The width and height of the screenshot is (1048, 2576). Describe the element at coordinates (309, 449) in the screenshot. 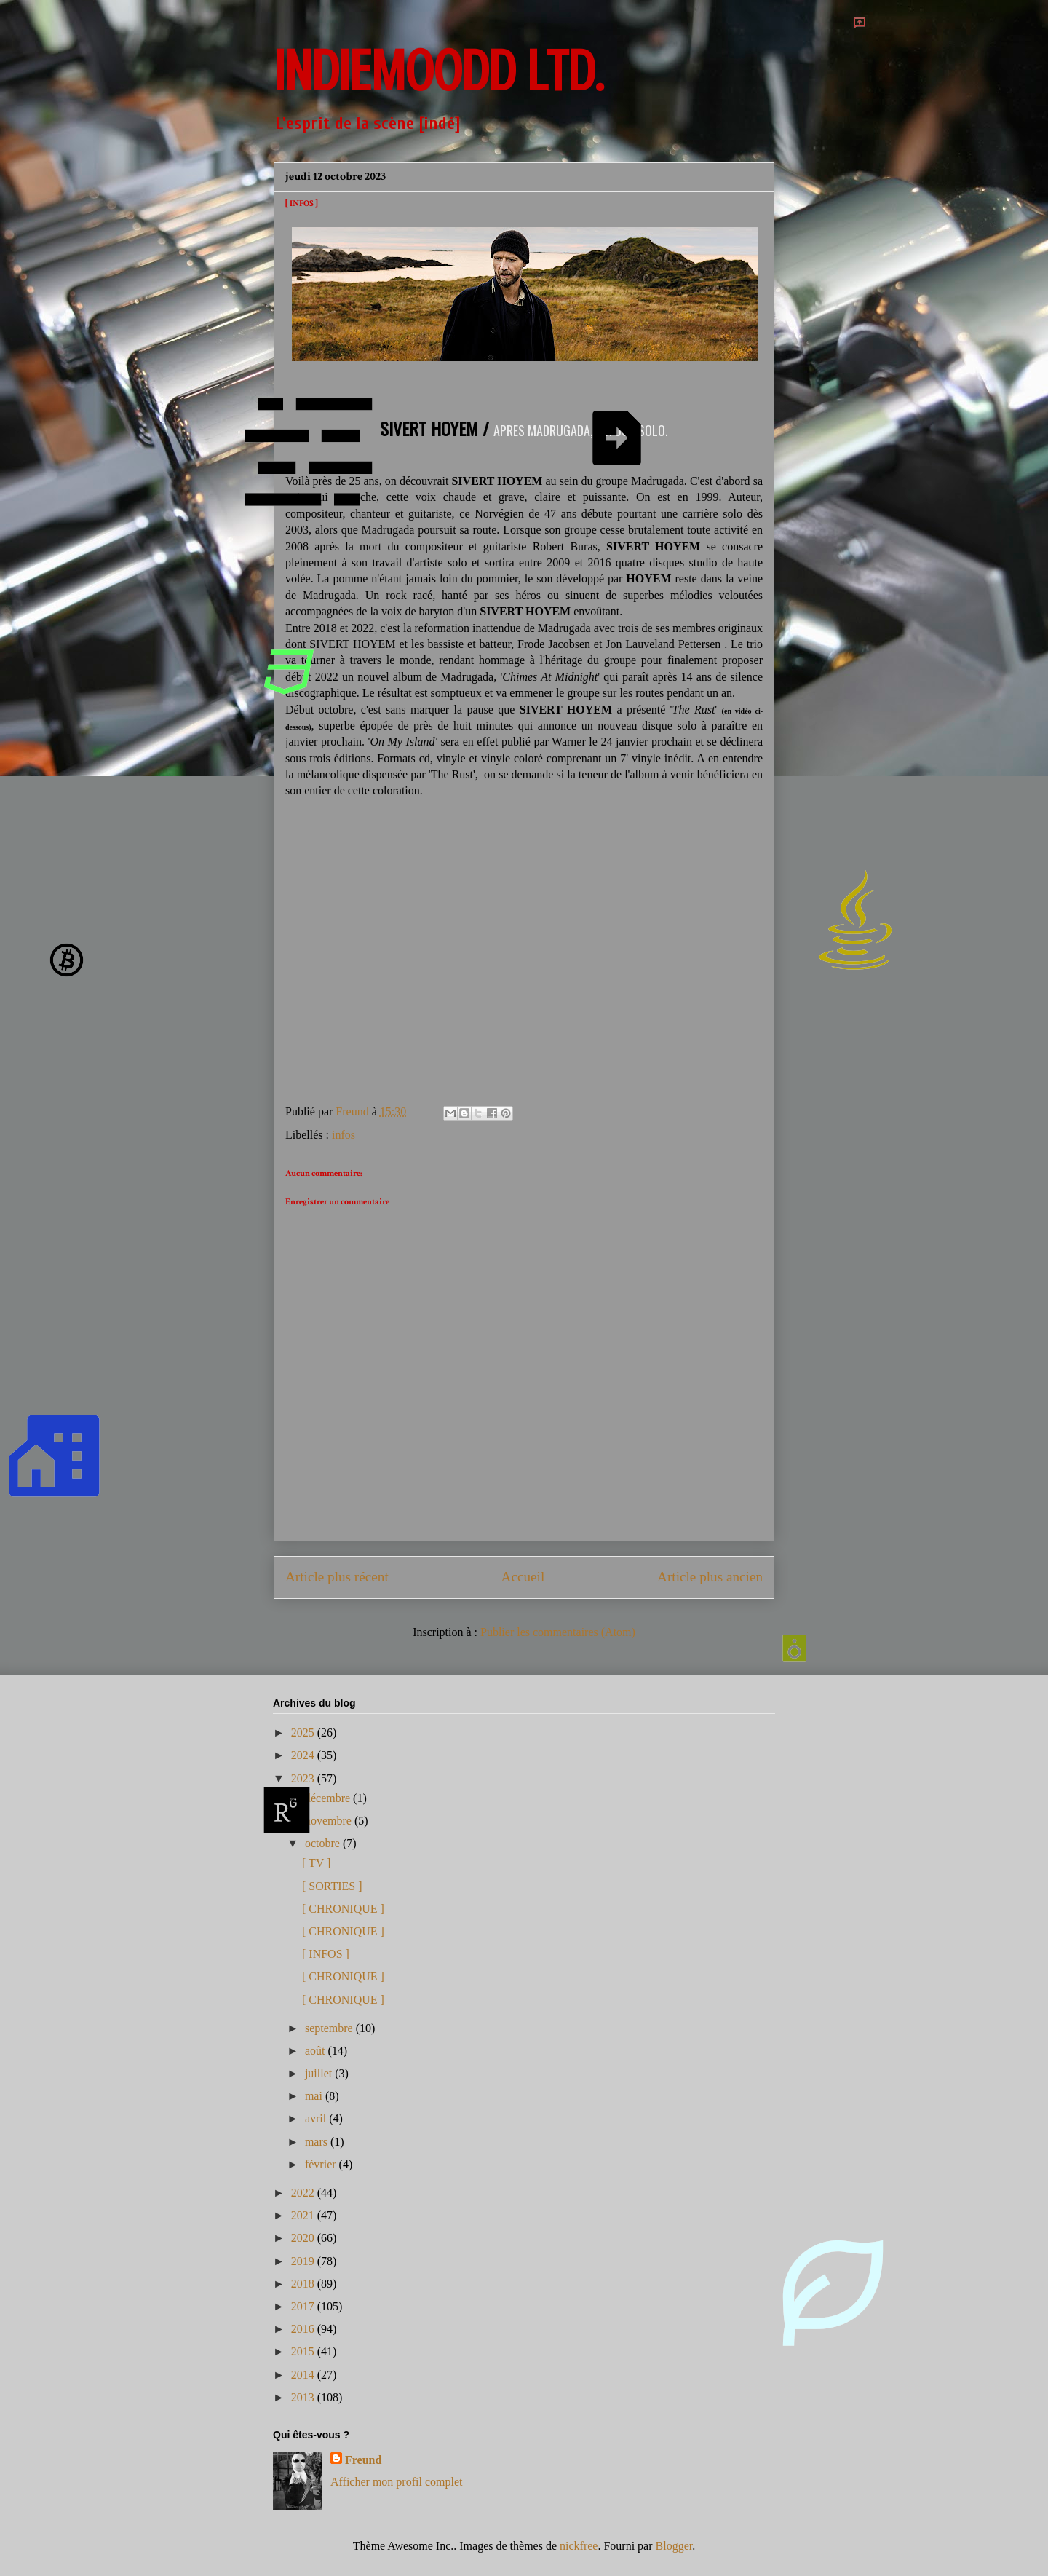

I see `indicates misty or foggy weather conditions` at that location.